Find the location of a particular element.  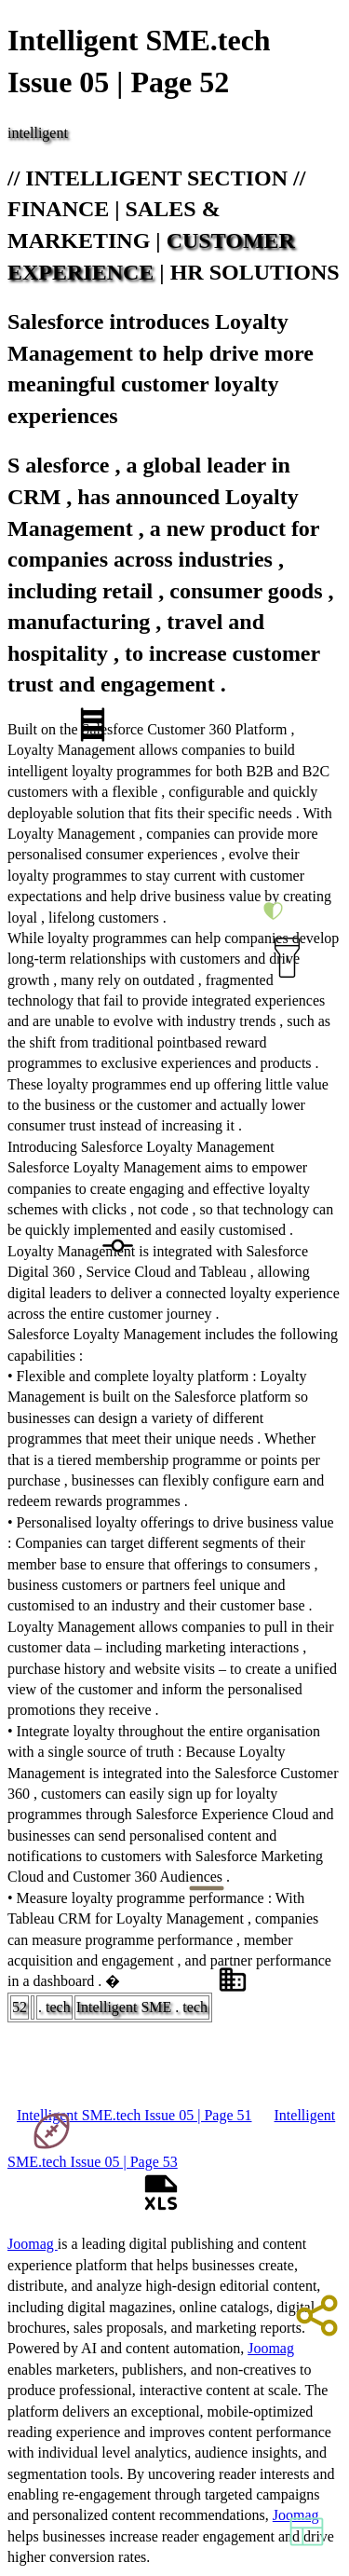

indicates partial like or favorite status is located at coordinates (273, 911).